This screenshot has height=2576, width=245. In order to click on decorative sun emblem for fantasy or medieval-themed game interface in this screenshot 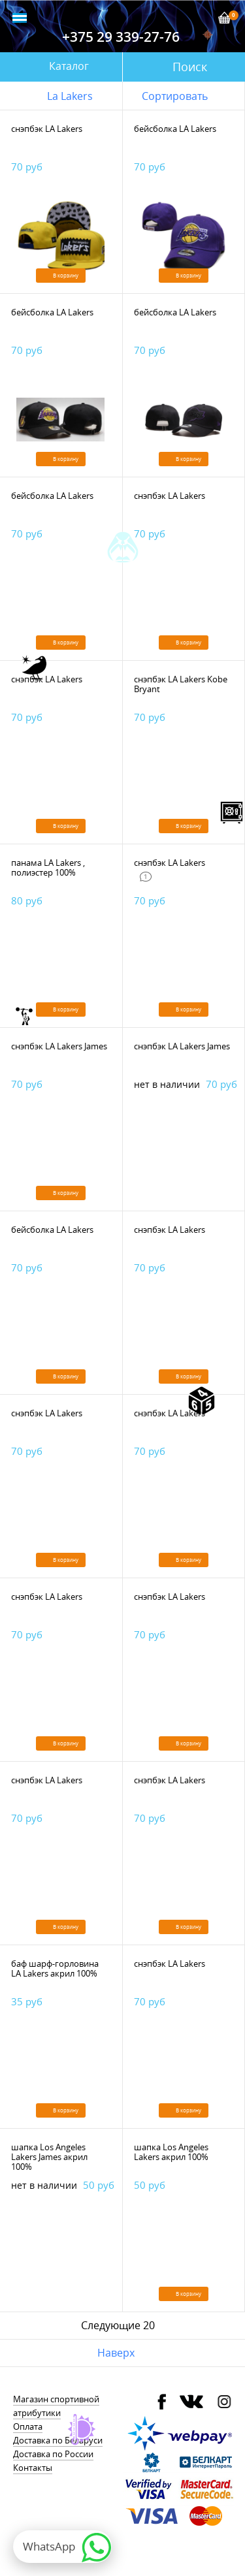, I will do `click(208, 35)`.